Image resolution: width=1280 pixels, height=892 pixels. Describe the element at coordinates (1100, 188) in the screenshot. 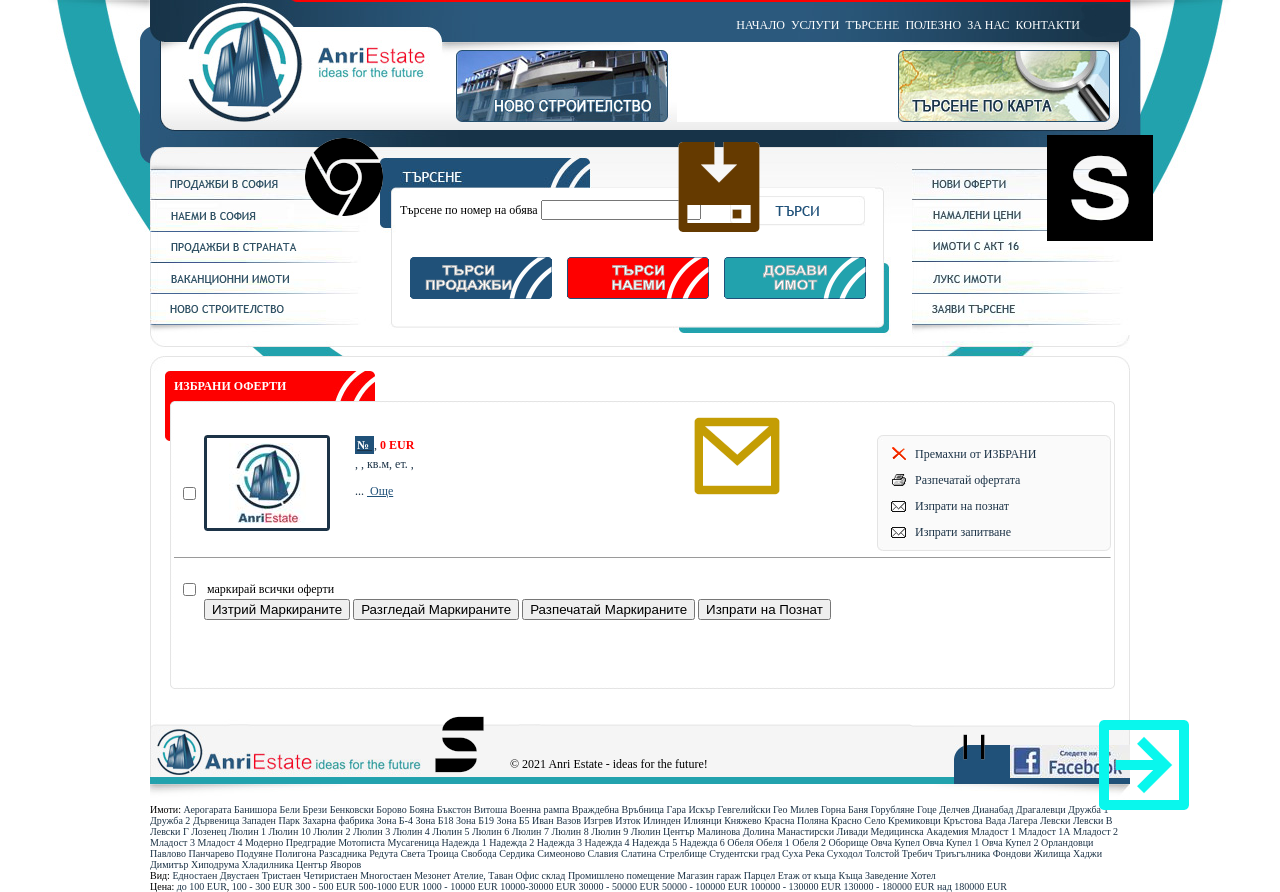

I see `open the sahibinden app` at that location.